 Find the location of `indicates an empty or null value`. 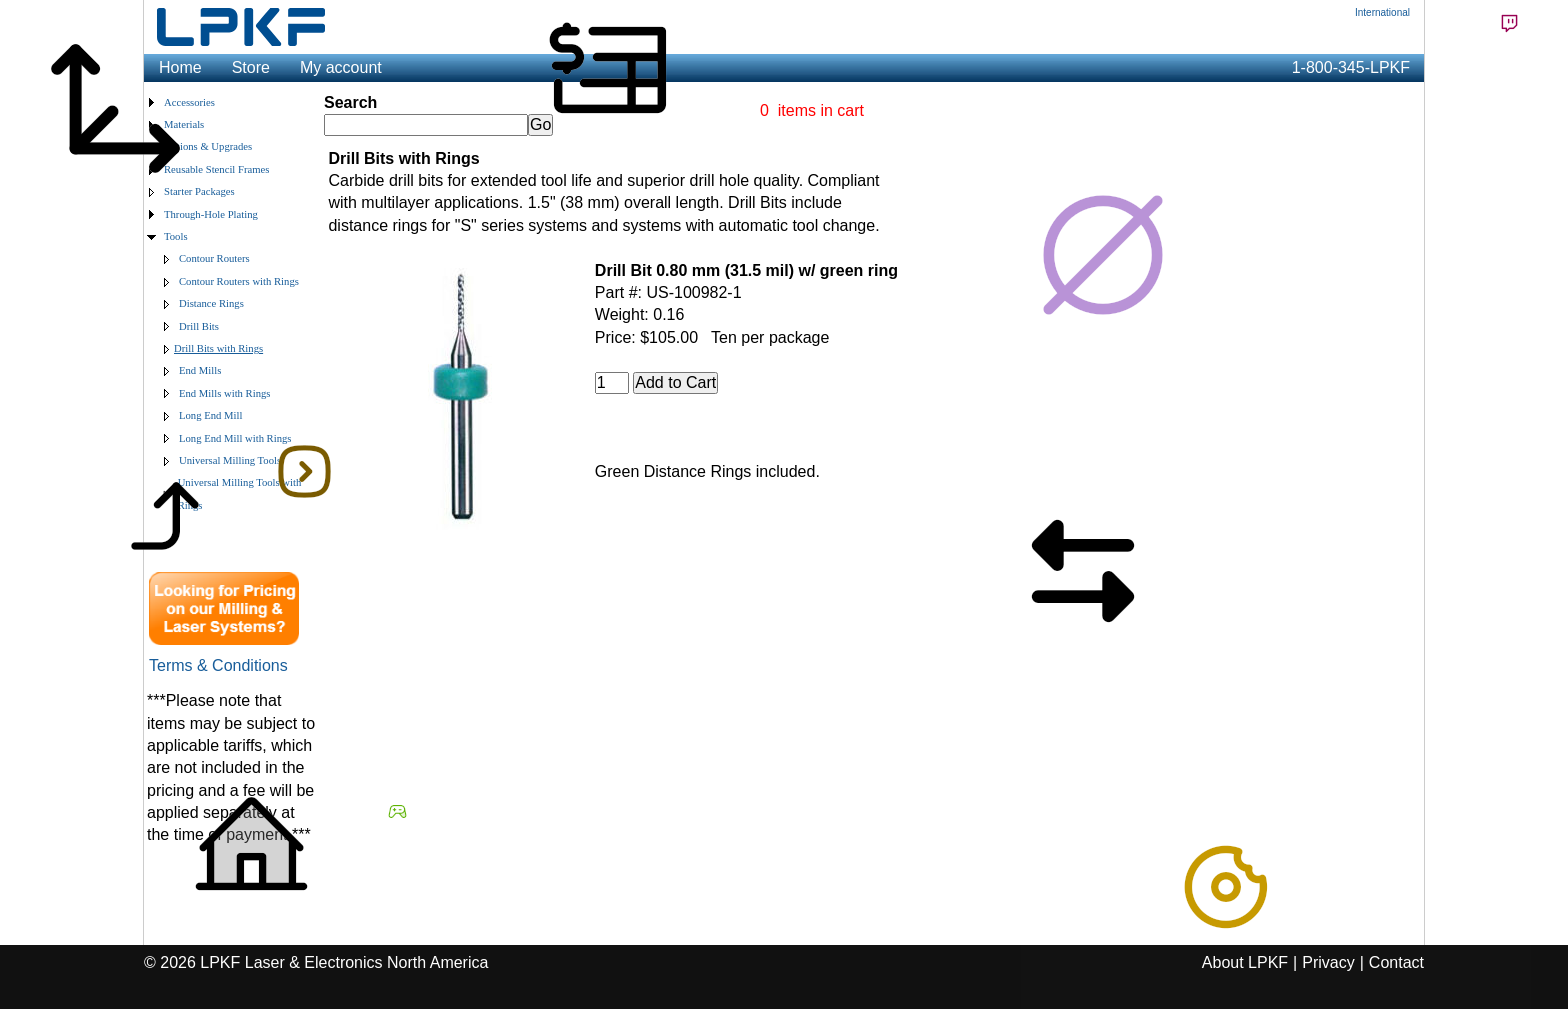

indicates an empty or null value is located at coordinates (1103, 255).